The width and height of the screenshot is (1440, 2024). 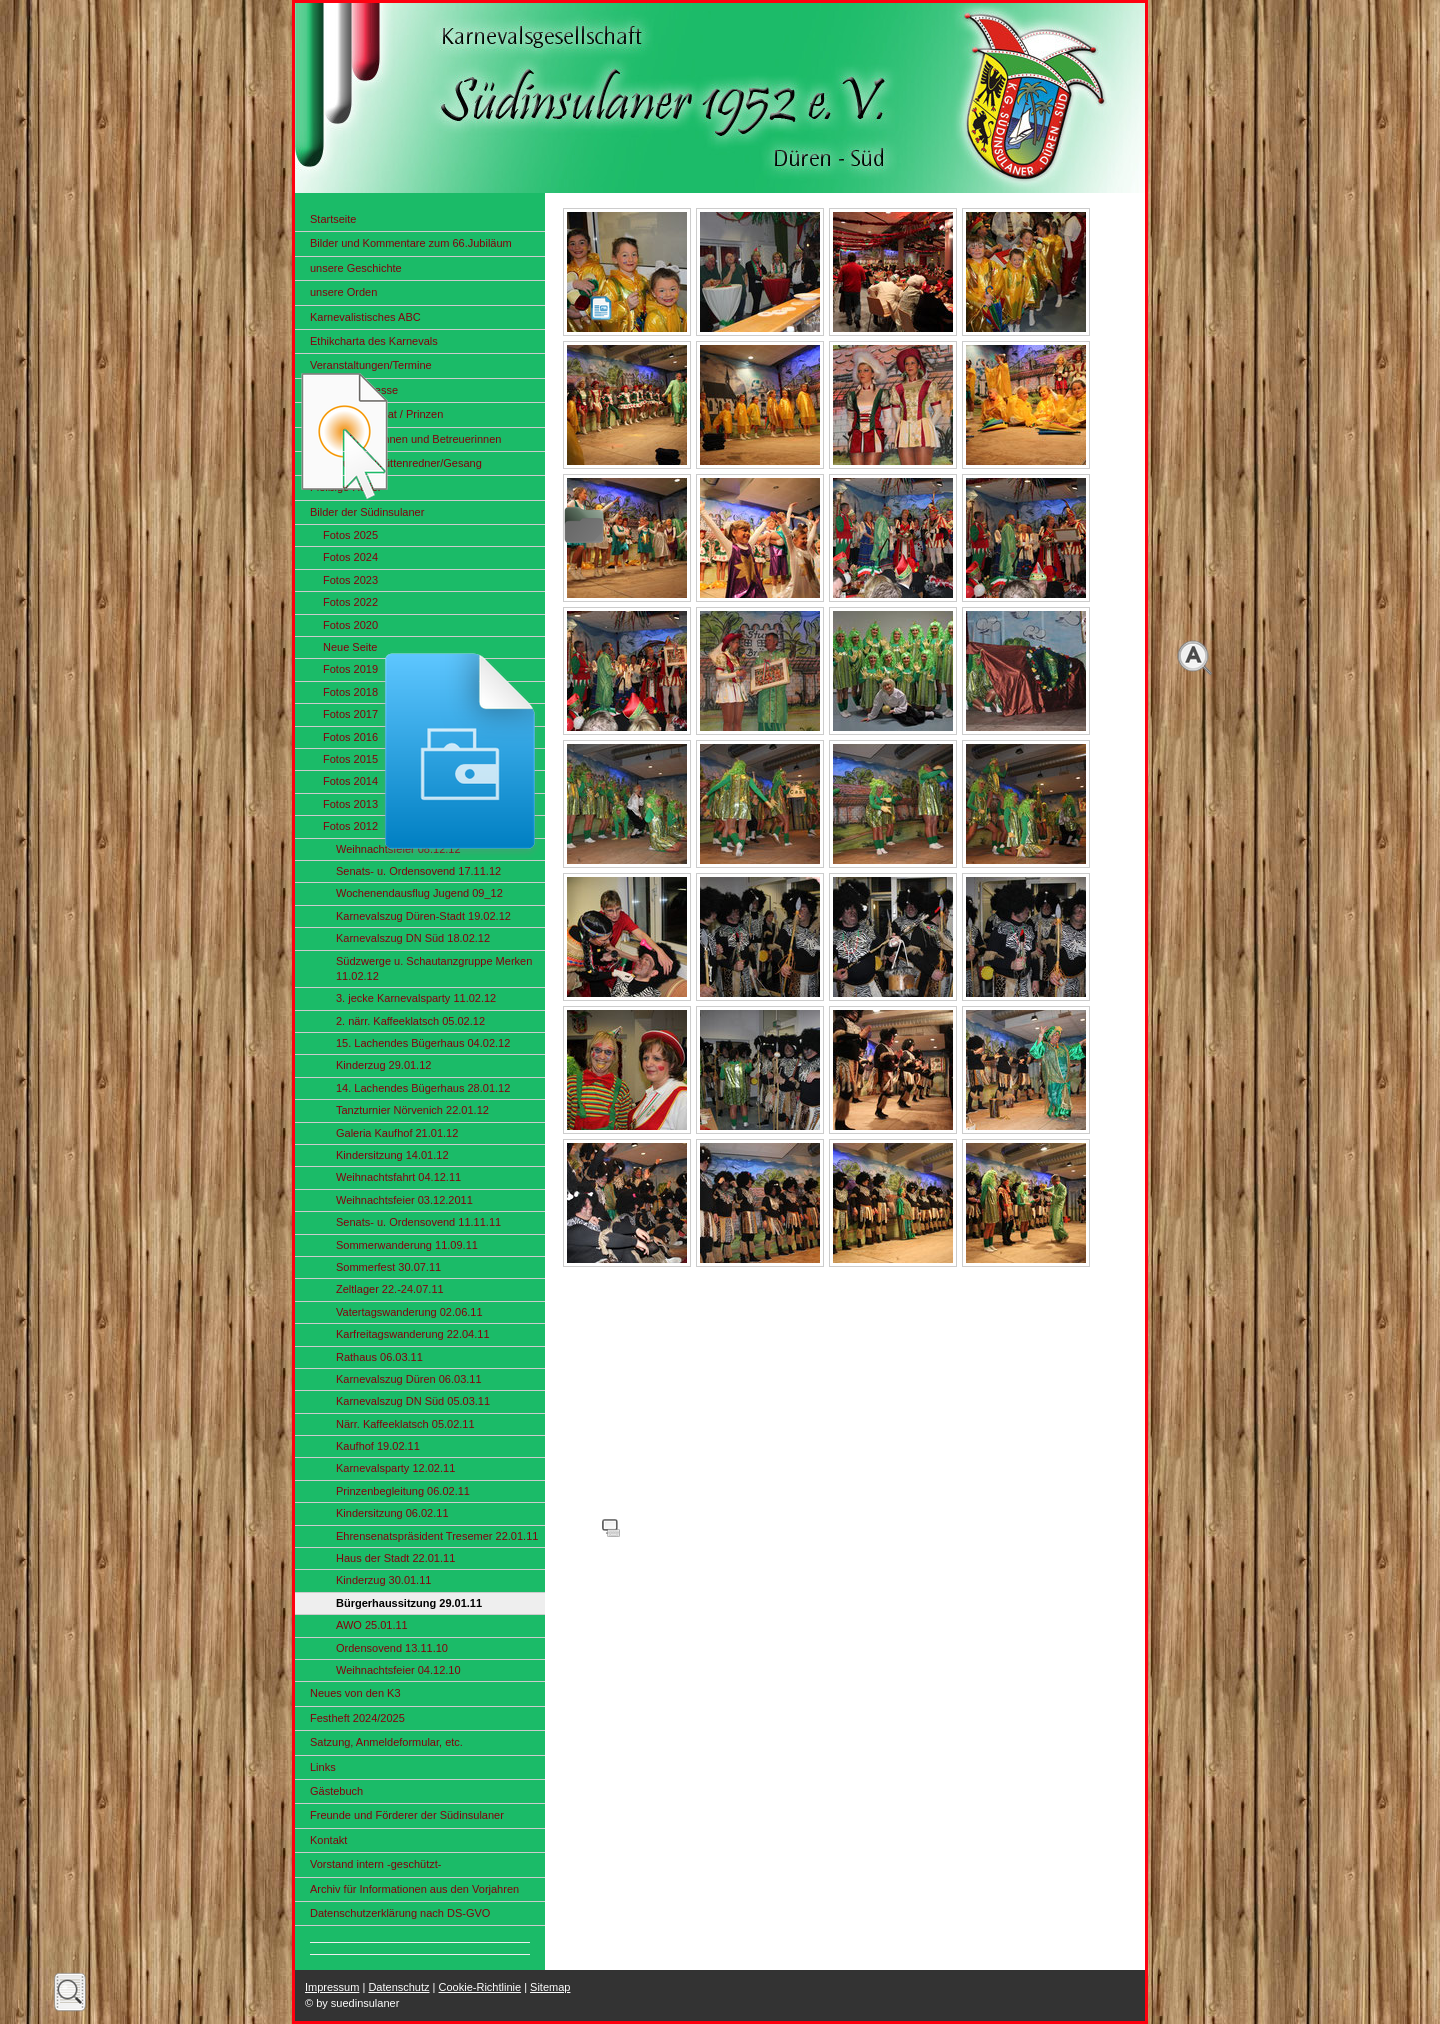 I want to click on apple wallet pass file, so click(x=460, y=755).